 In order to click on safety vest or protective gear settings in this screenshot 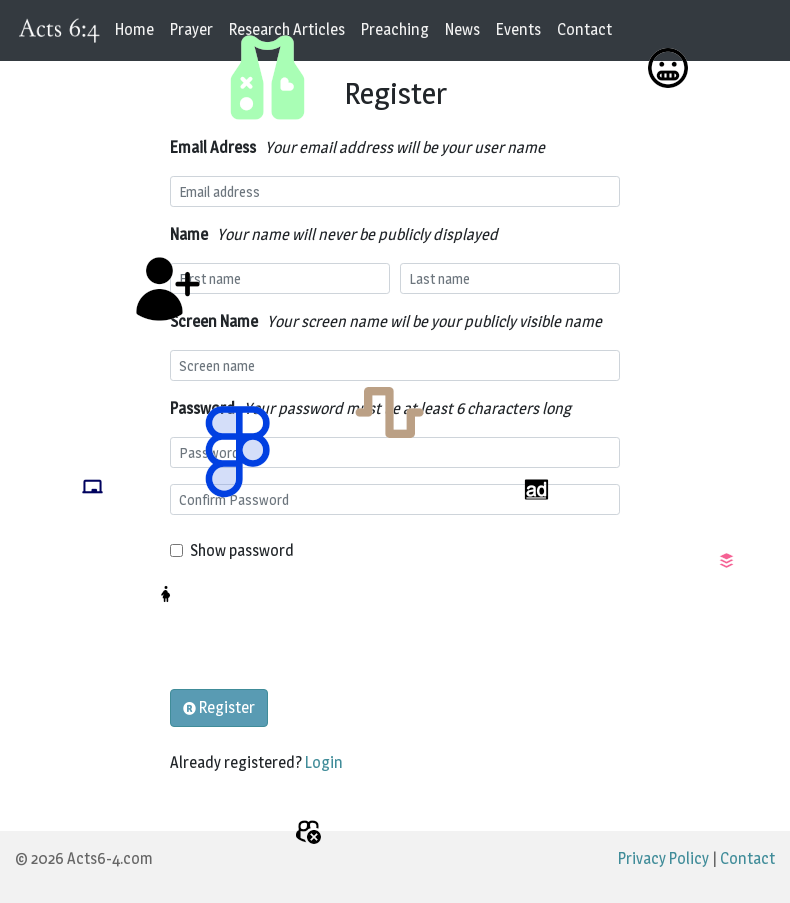, I will do `click(267, 77)`.